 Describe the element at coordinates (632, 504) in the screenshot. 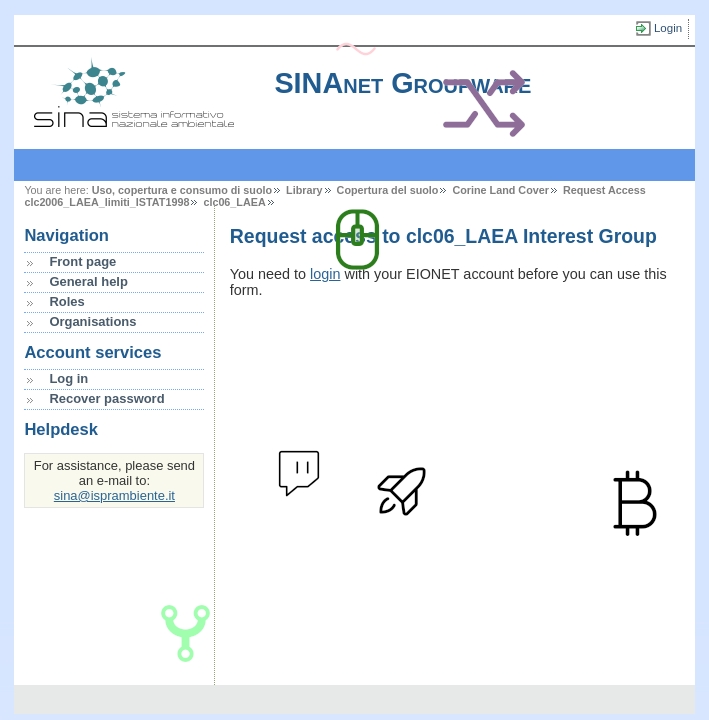

I see `view bitcoin balance or wallet` at that location.